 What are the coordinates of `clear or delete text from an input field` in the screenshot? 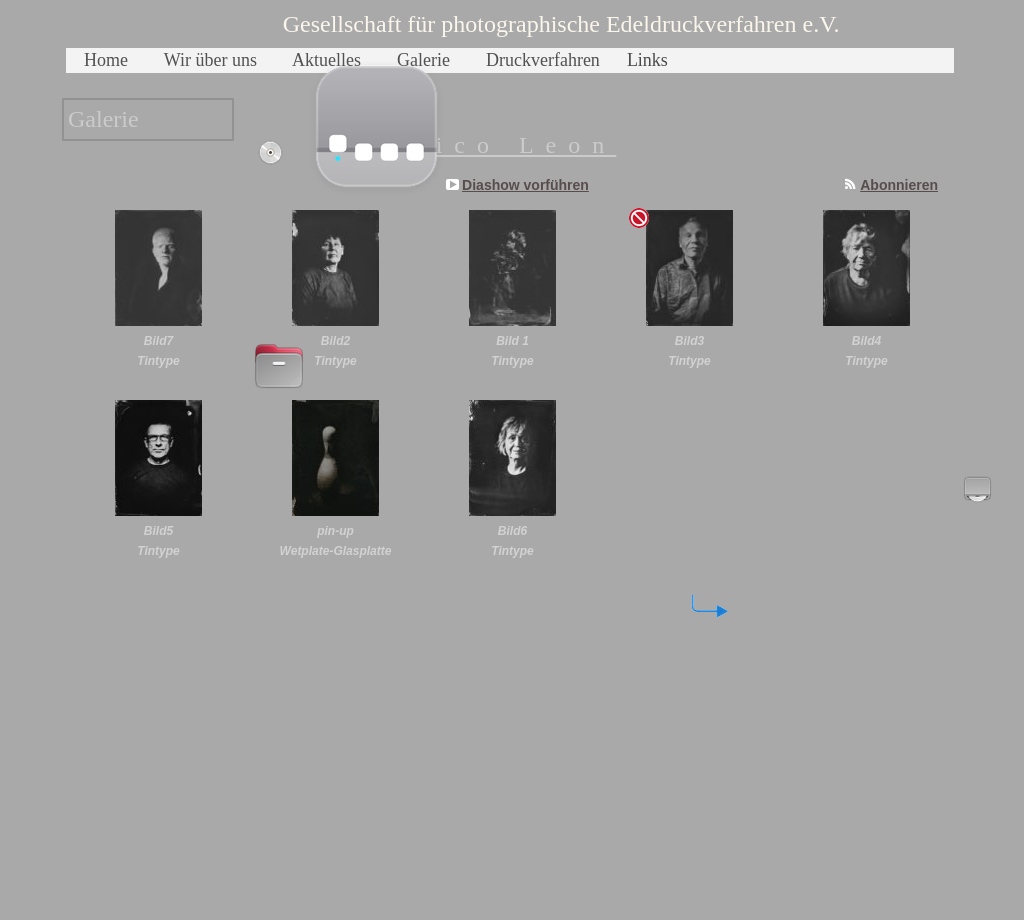 It's located at (639, 218).